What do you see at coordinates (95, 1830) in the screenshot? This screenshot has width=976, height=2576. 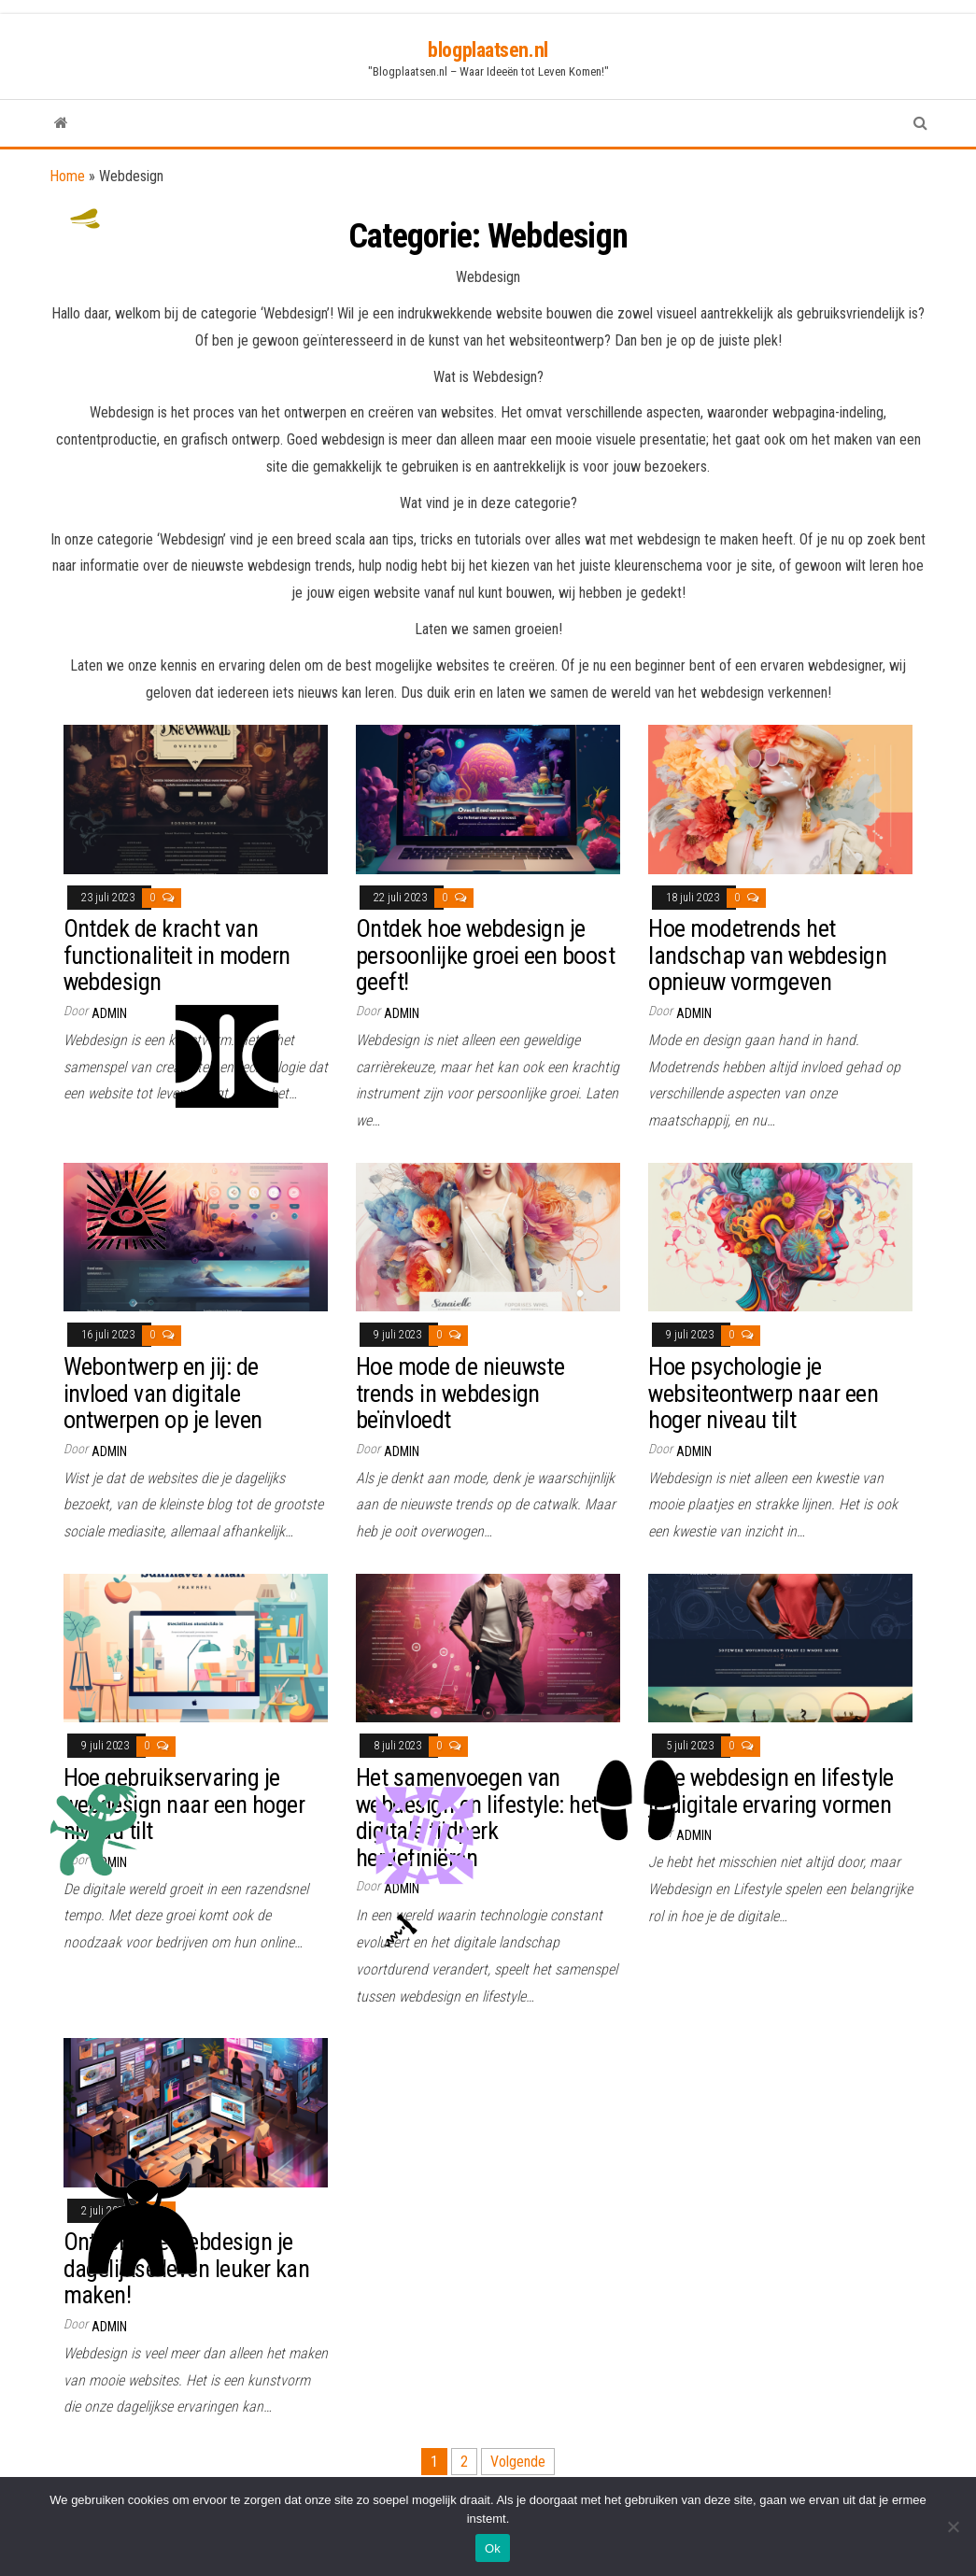 I see `cast a curse or hex on an opponent` at bounding box center [95, 1830].